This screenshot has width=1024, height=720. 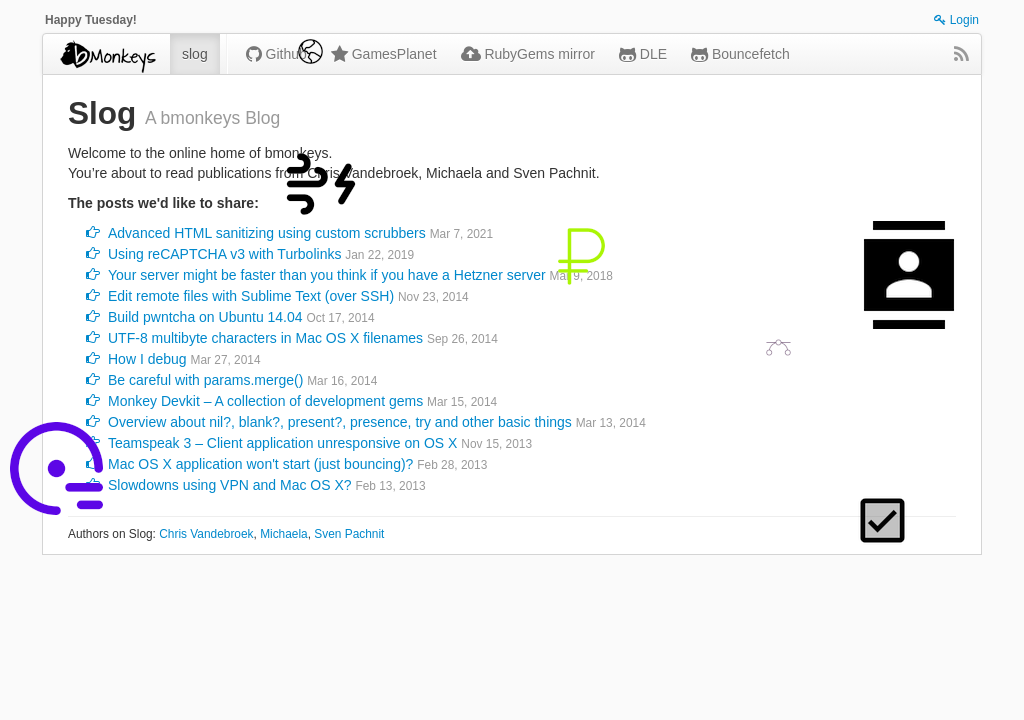 What do you see at coordinates (310, 51) in the screenshot?
I see `switch to western hemisphere region` at bounding box center [310, 51].